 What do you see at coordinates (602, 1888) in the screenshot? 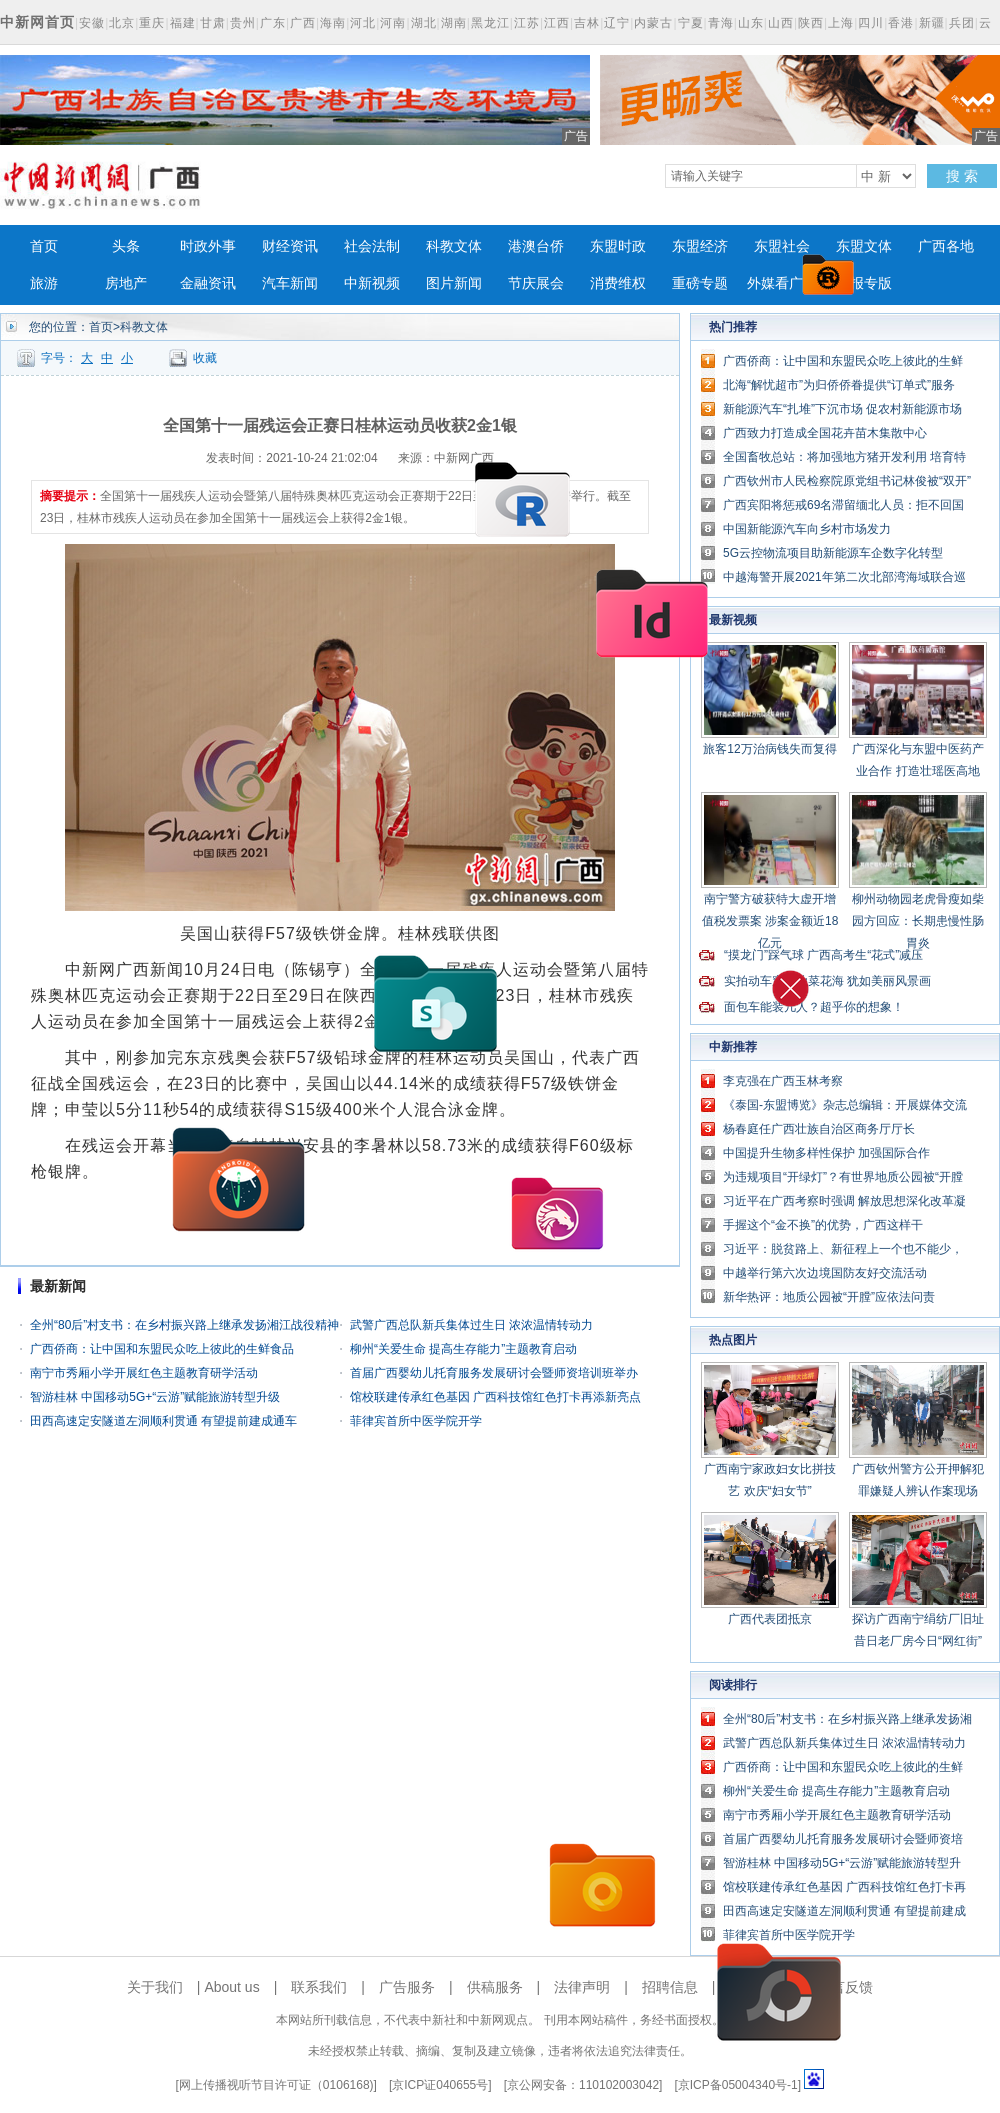
I see `open android oreo system folder` at bounding box center [602, 1888].